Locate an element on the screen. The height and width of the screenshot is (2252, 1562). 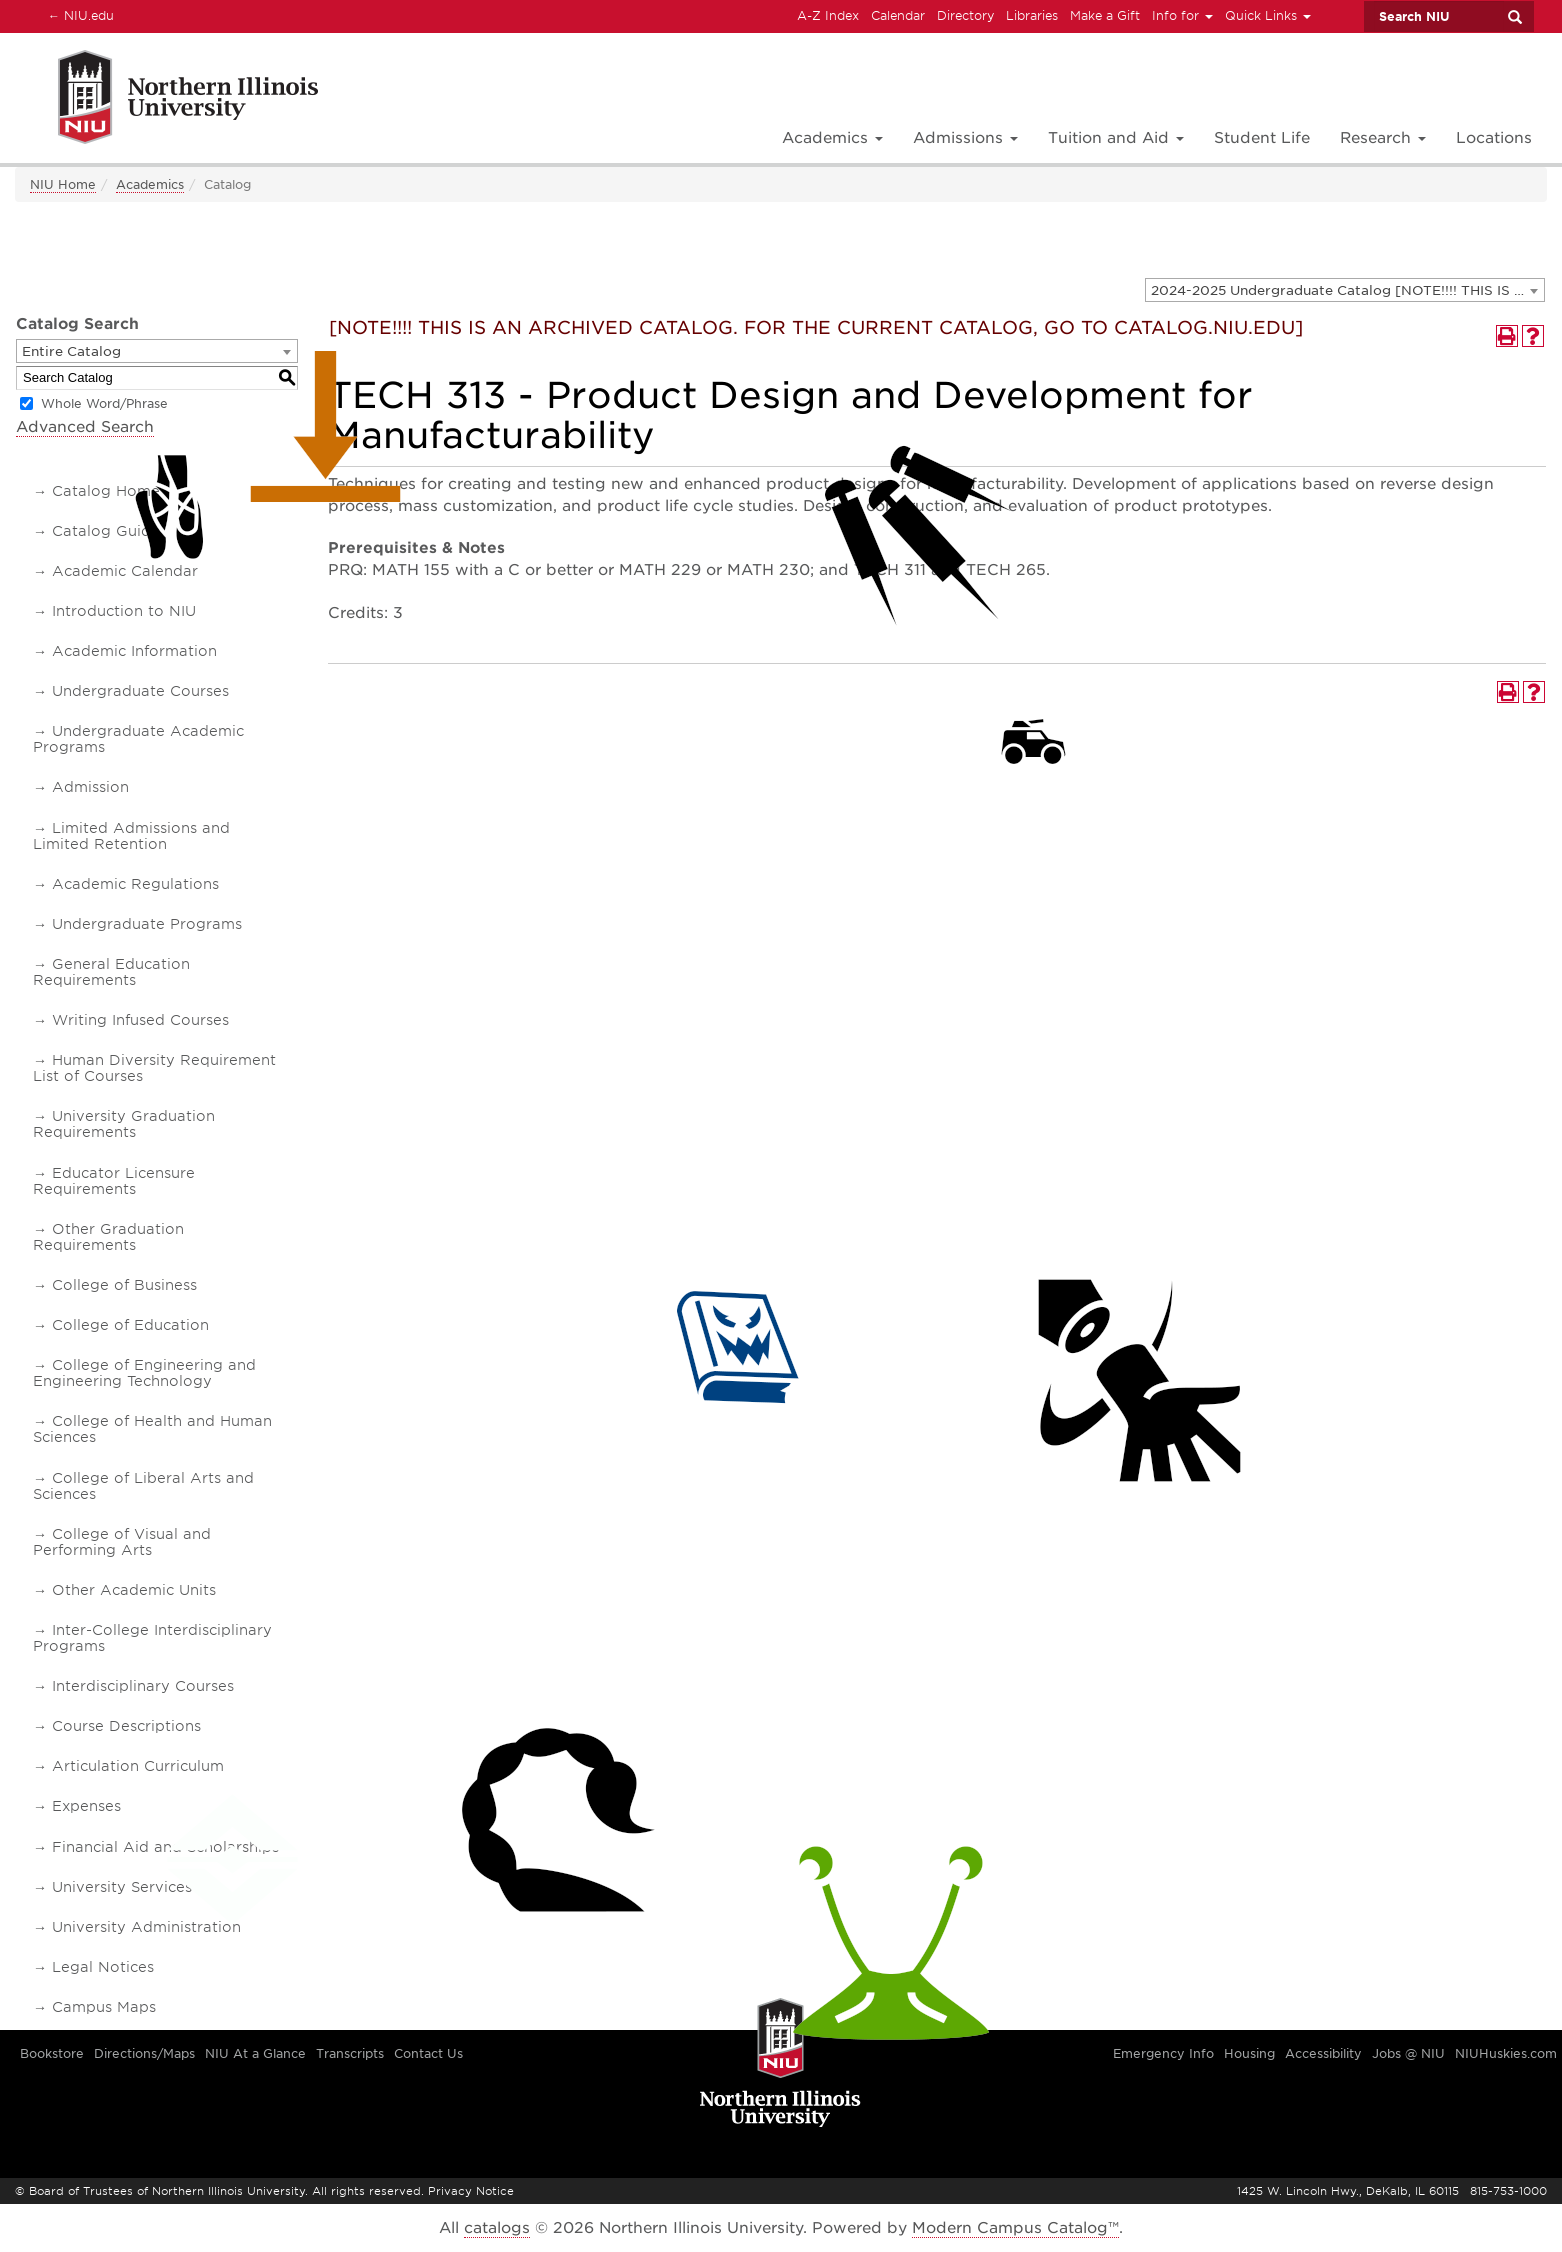
access dance or ballet-related content is located at coordinates (170, 507).